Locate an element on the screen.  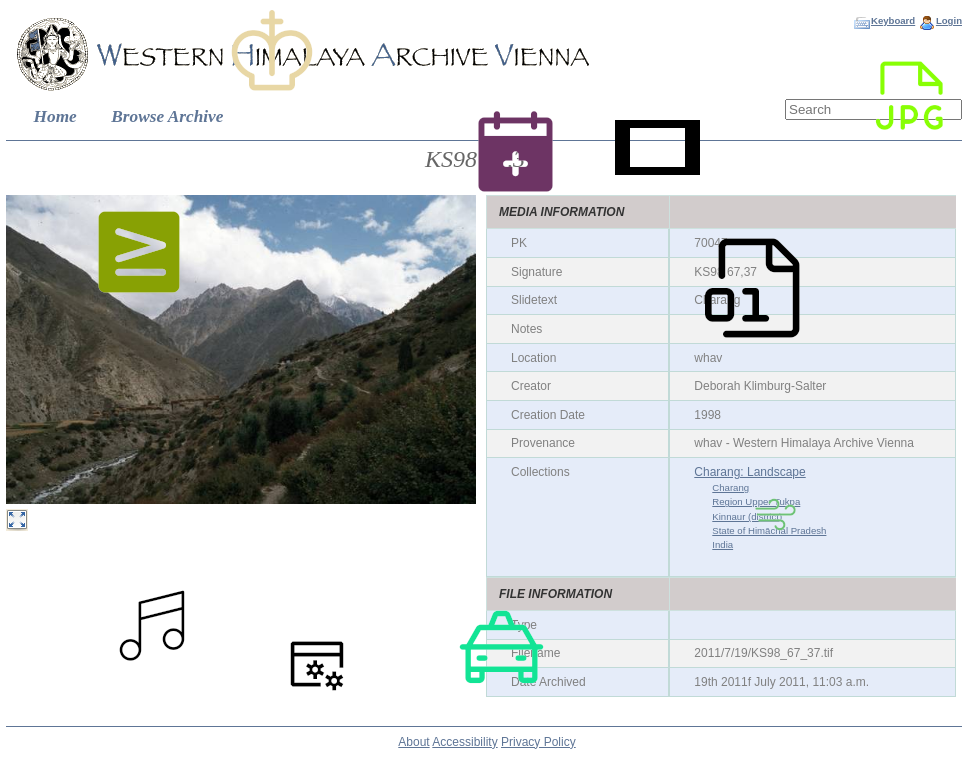
indicates premium or royal status is located at coordinates (272, 56).